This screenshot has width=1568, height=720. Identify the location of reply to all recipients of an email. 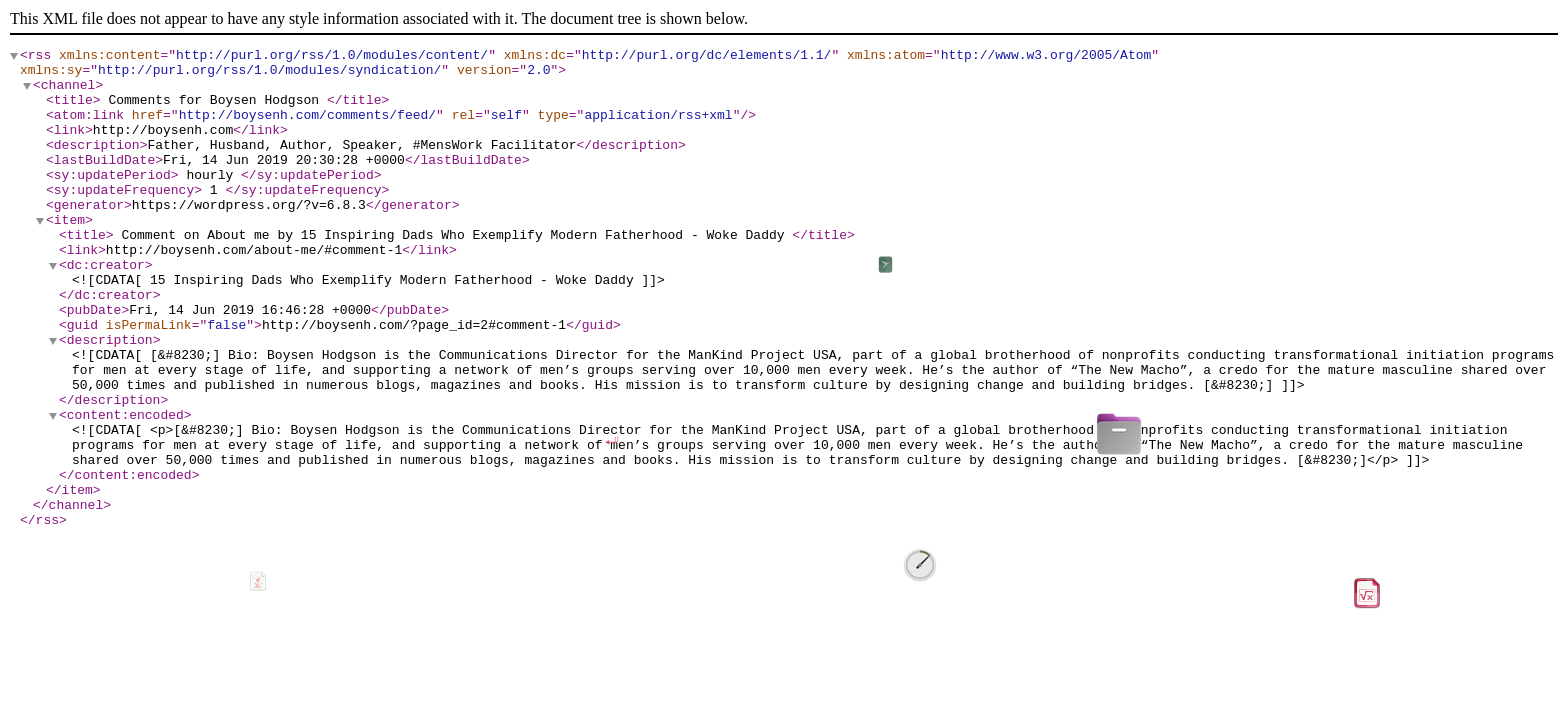
(611, 440).